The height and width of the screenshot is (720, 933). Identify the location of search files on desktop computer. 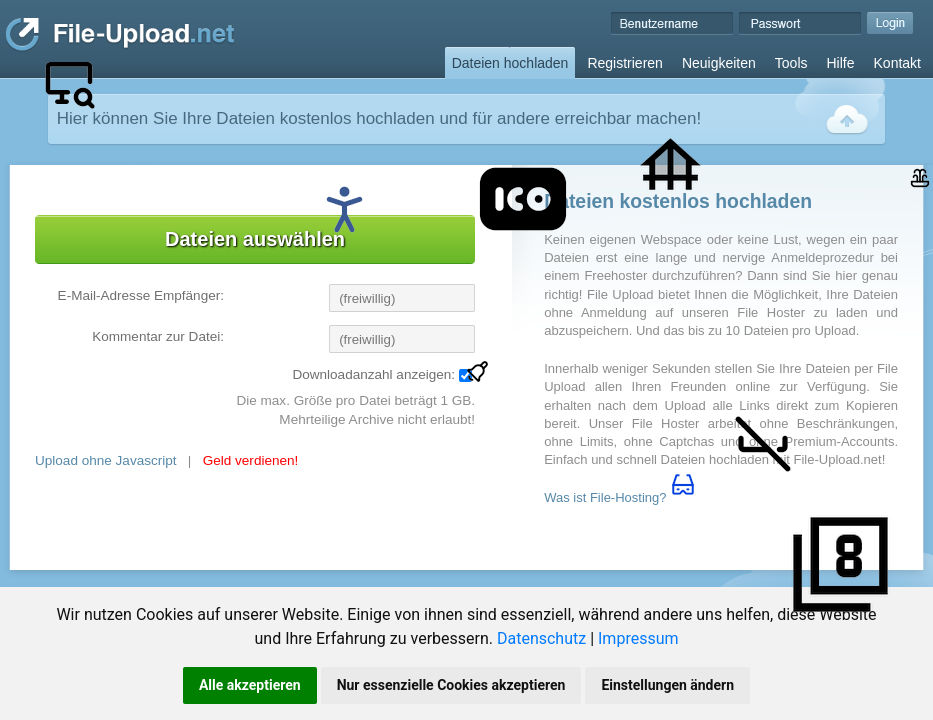
(69, 83).